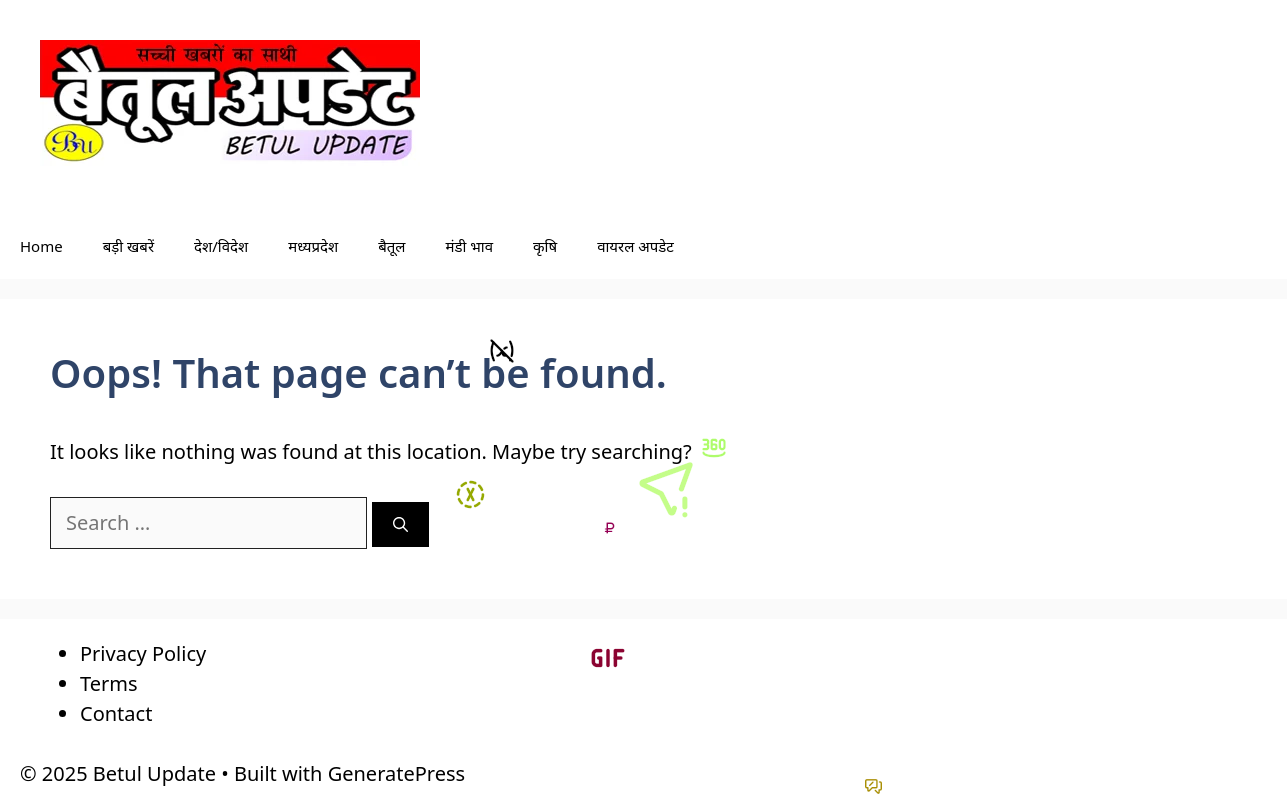 This screenshot has width=1287, height=809. I want to click on insert a gif into your message, so click(608, 658).